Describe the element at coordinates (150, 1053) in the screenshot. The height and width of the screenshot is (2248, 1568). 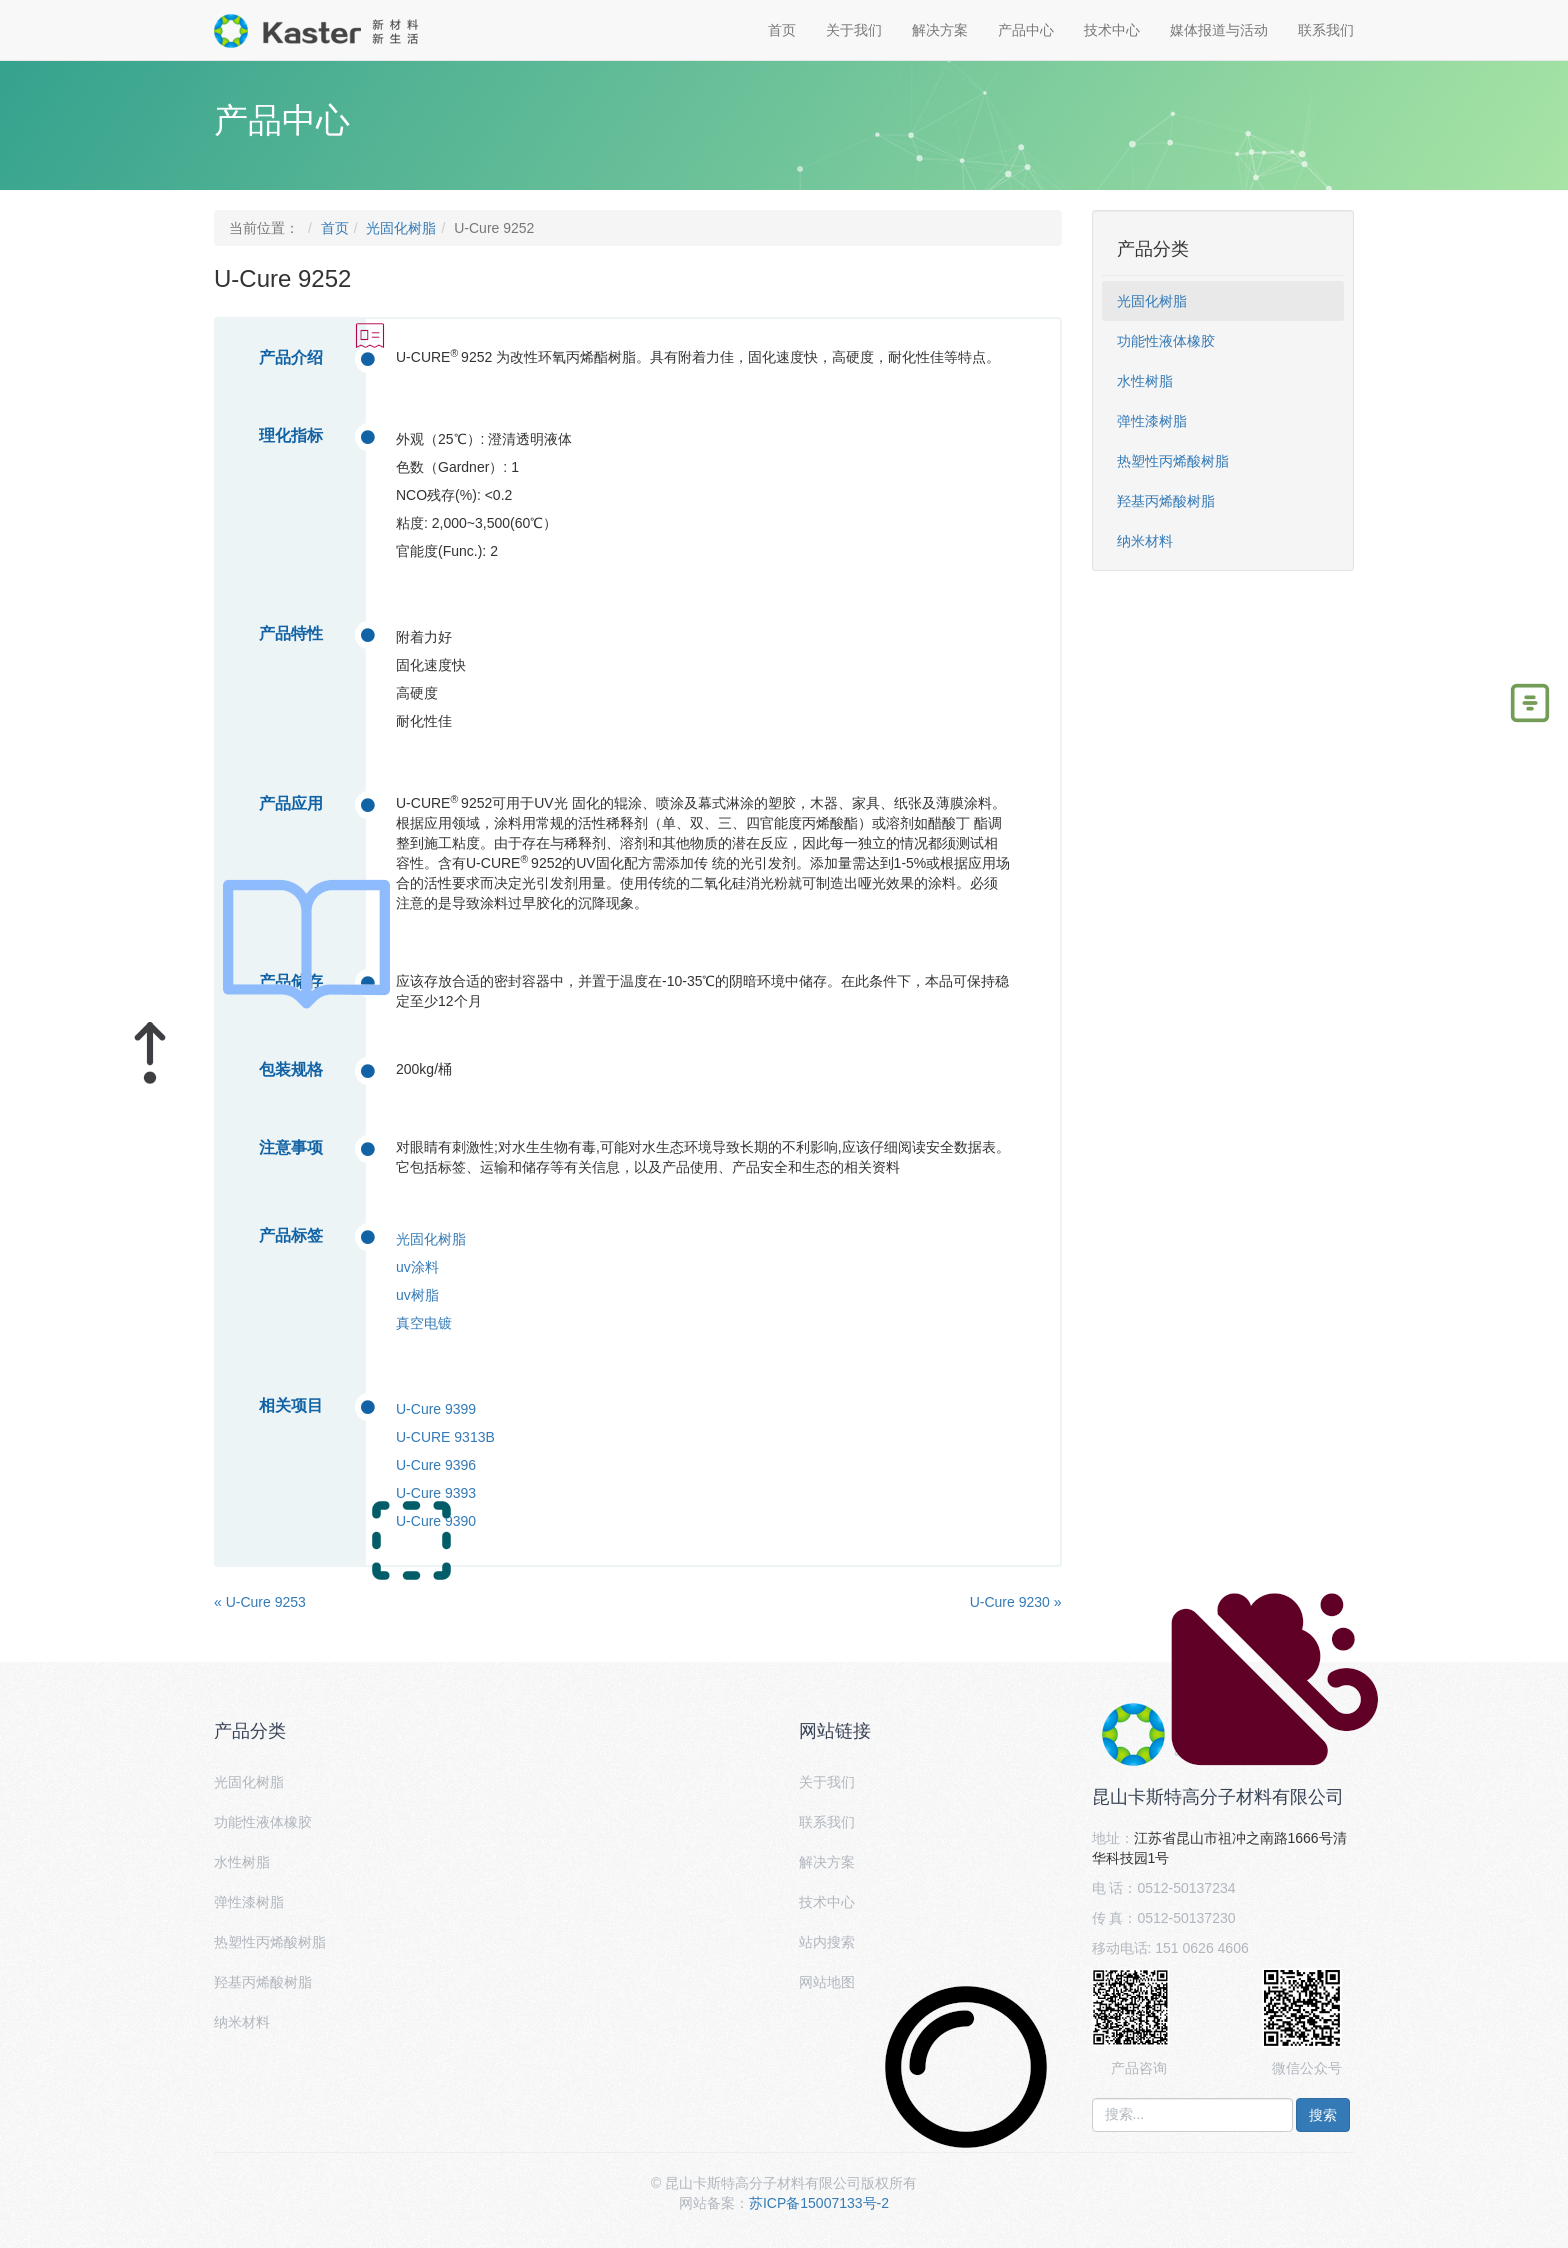
I see `step out of current function in debugger` at that location.